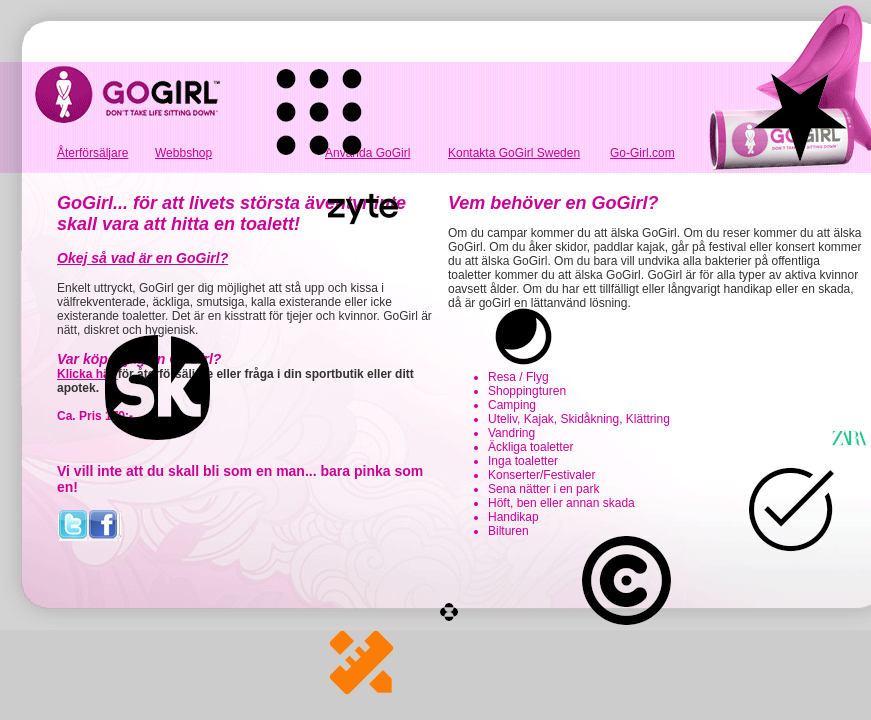  What do you see at coordinates (800, 118) in the screenshot?
I see `open the Nebula streaming app` at bounding box center [800, 118].